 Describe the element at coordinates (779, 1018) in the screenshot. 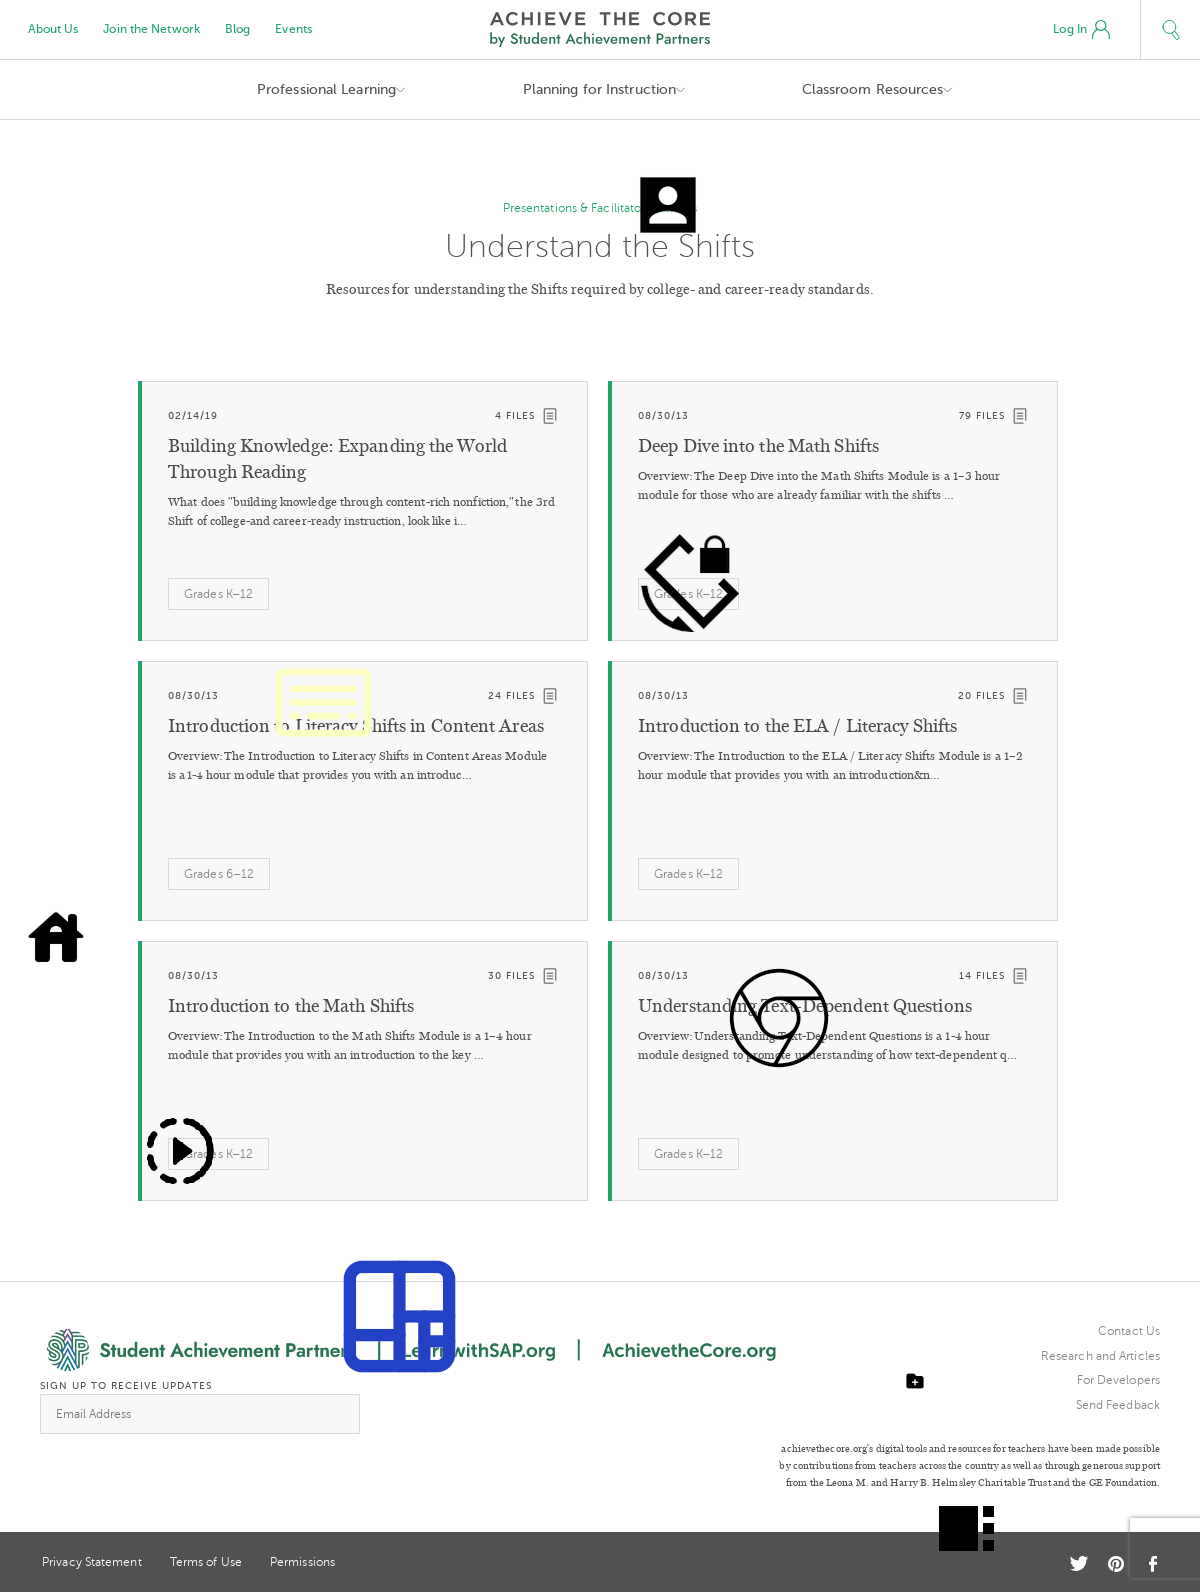

I see `open Google Chrome browser` at that location.